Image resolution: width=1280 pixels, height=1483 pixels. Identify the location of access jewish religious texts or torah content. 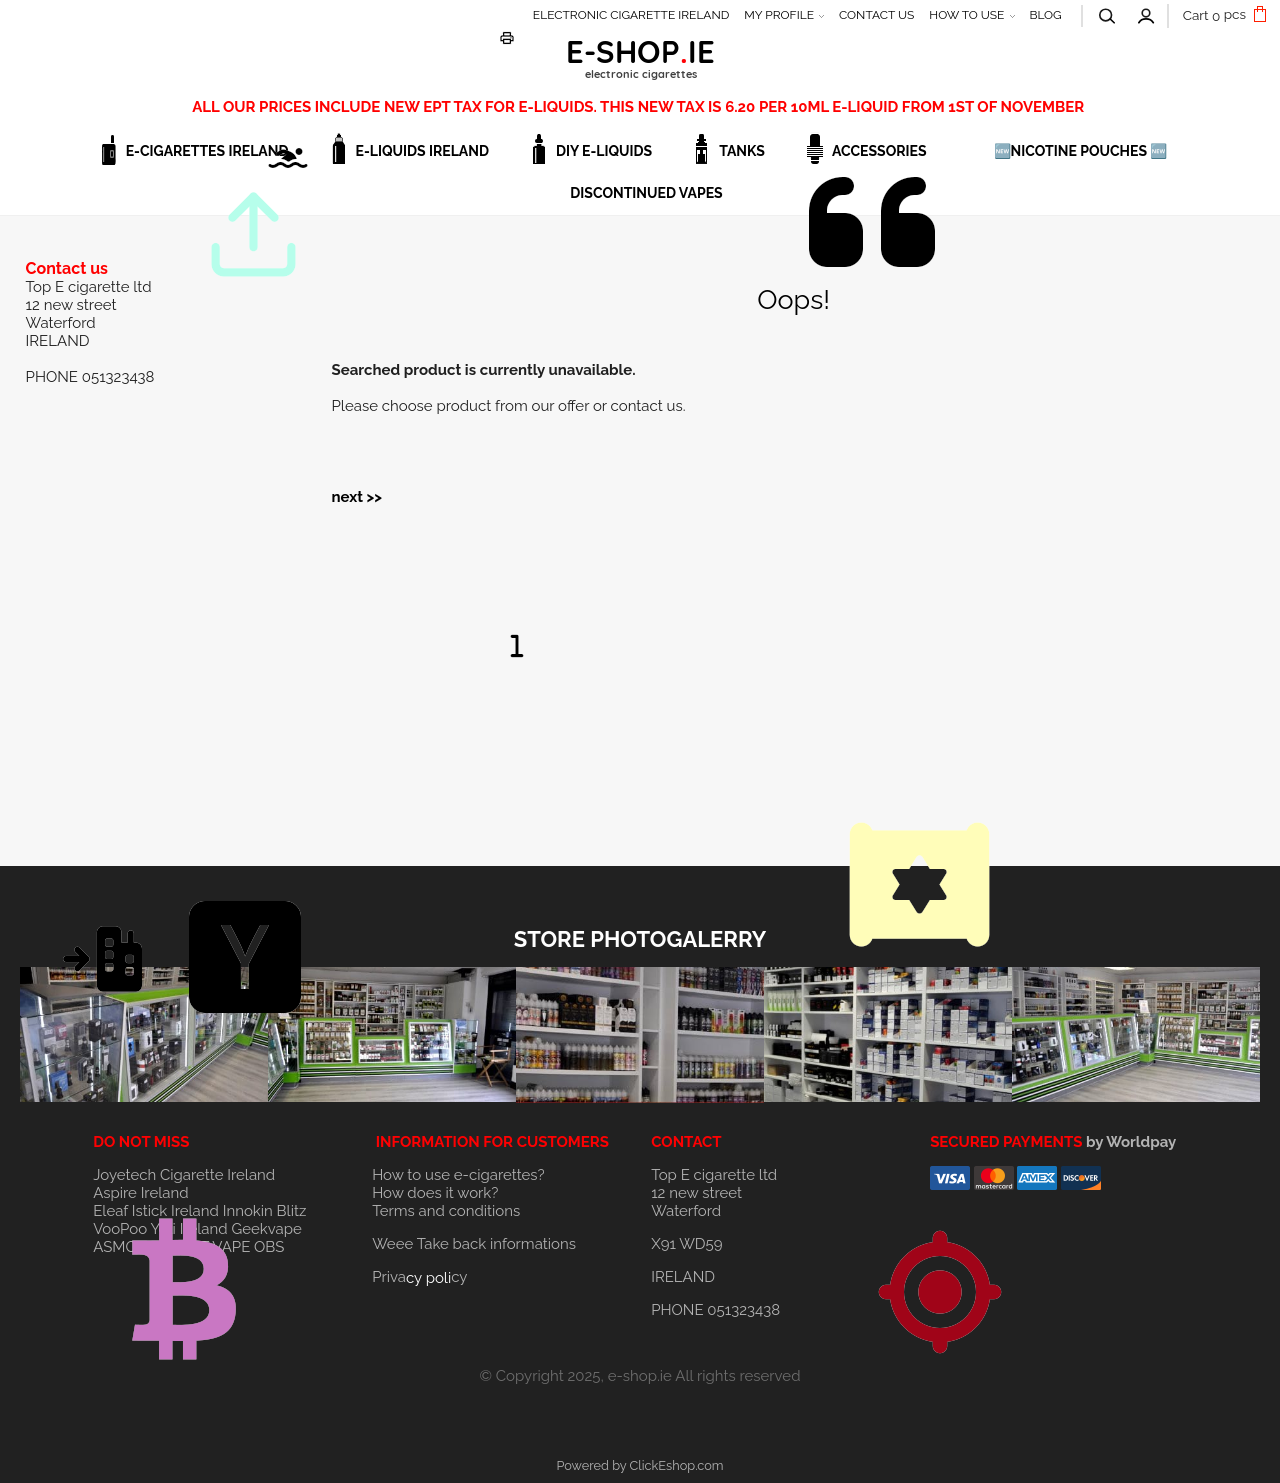
(919, 884).